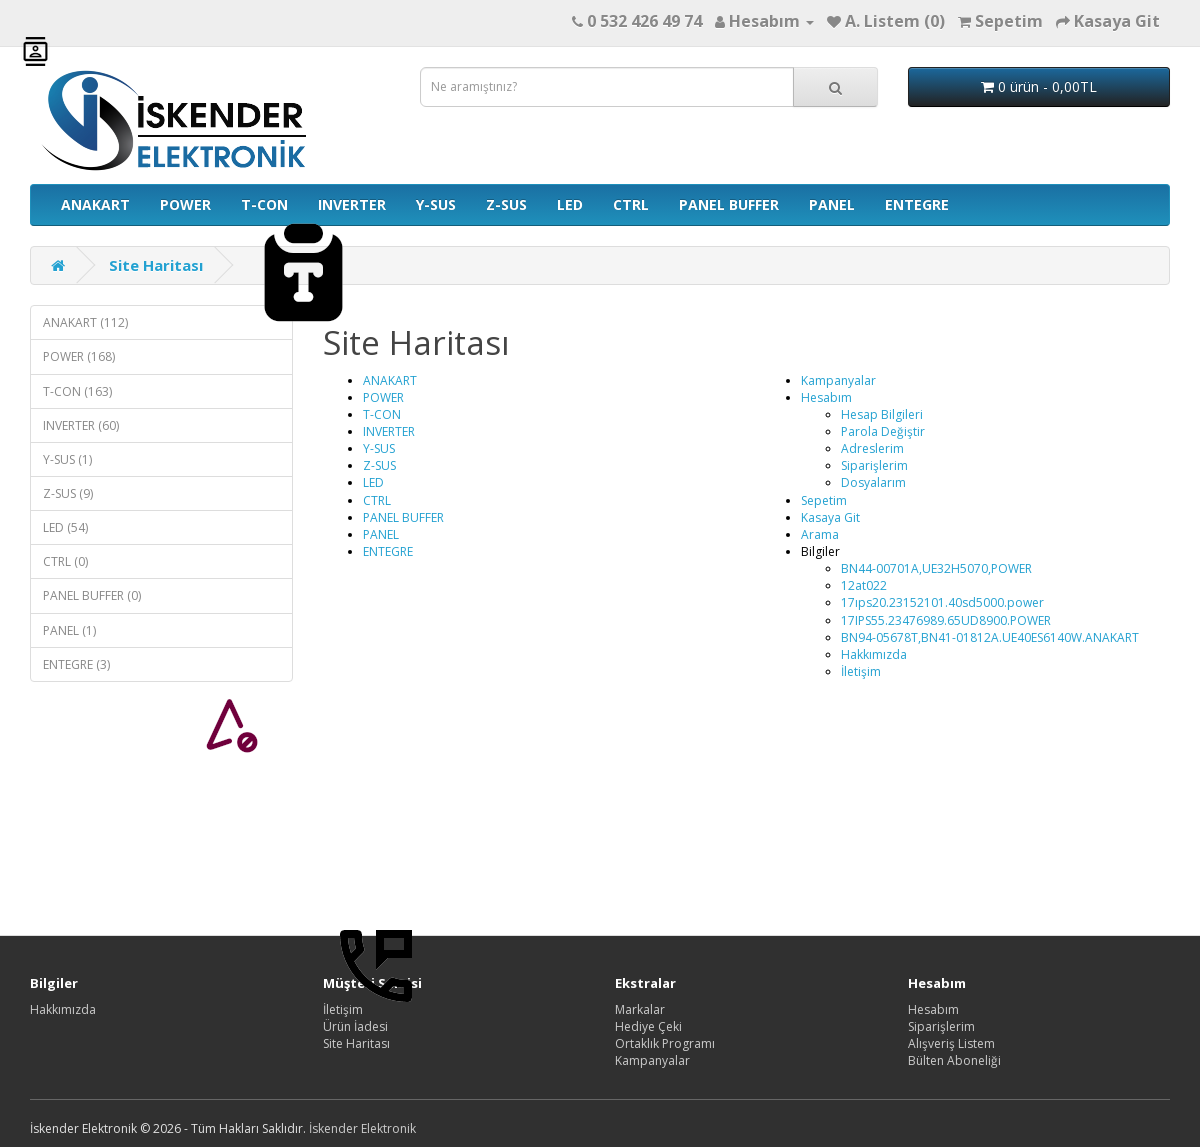 This screenshot has width=1200, height=1147. Describe the element at coordinates (229, 724) in the screenshot. I see `cancel current navigation route` at that location.